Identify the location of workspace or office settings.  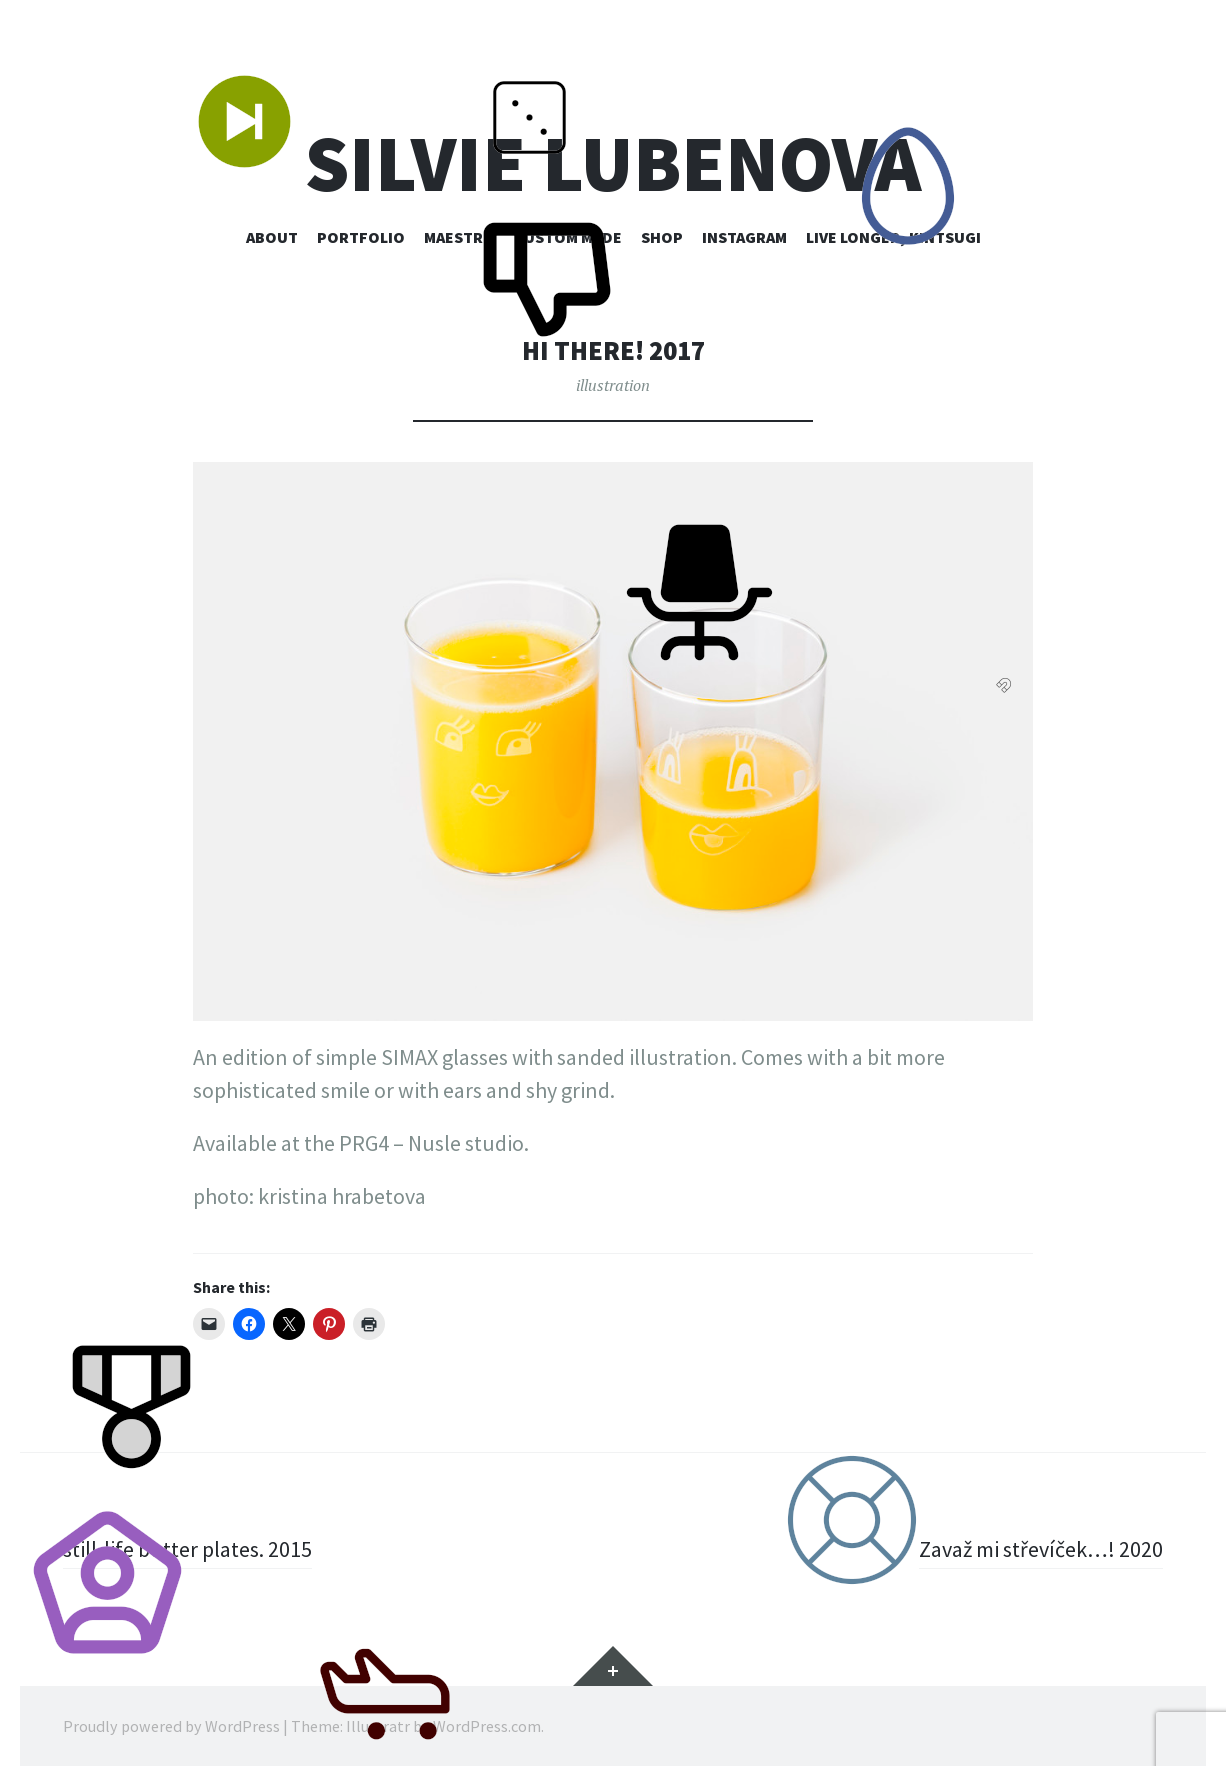
(699, 592).